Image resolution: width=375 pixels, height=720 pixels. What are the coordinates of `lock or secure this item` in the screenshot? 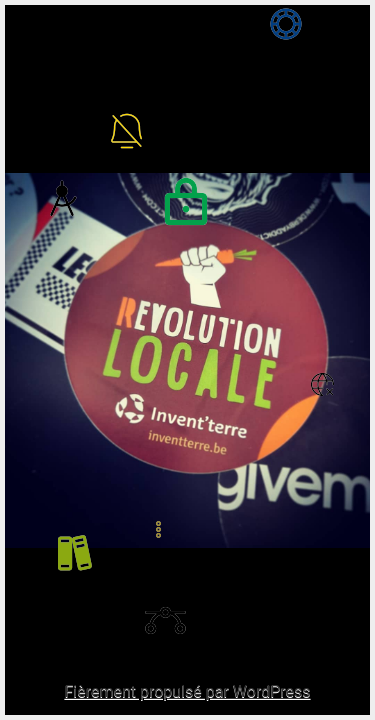 It's located at (186, 204).